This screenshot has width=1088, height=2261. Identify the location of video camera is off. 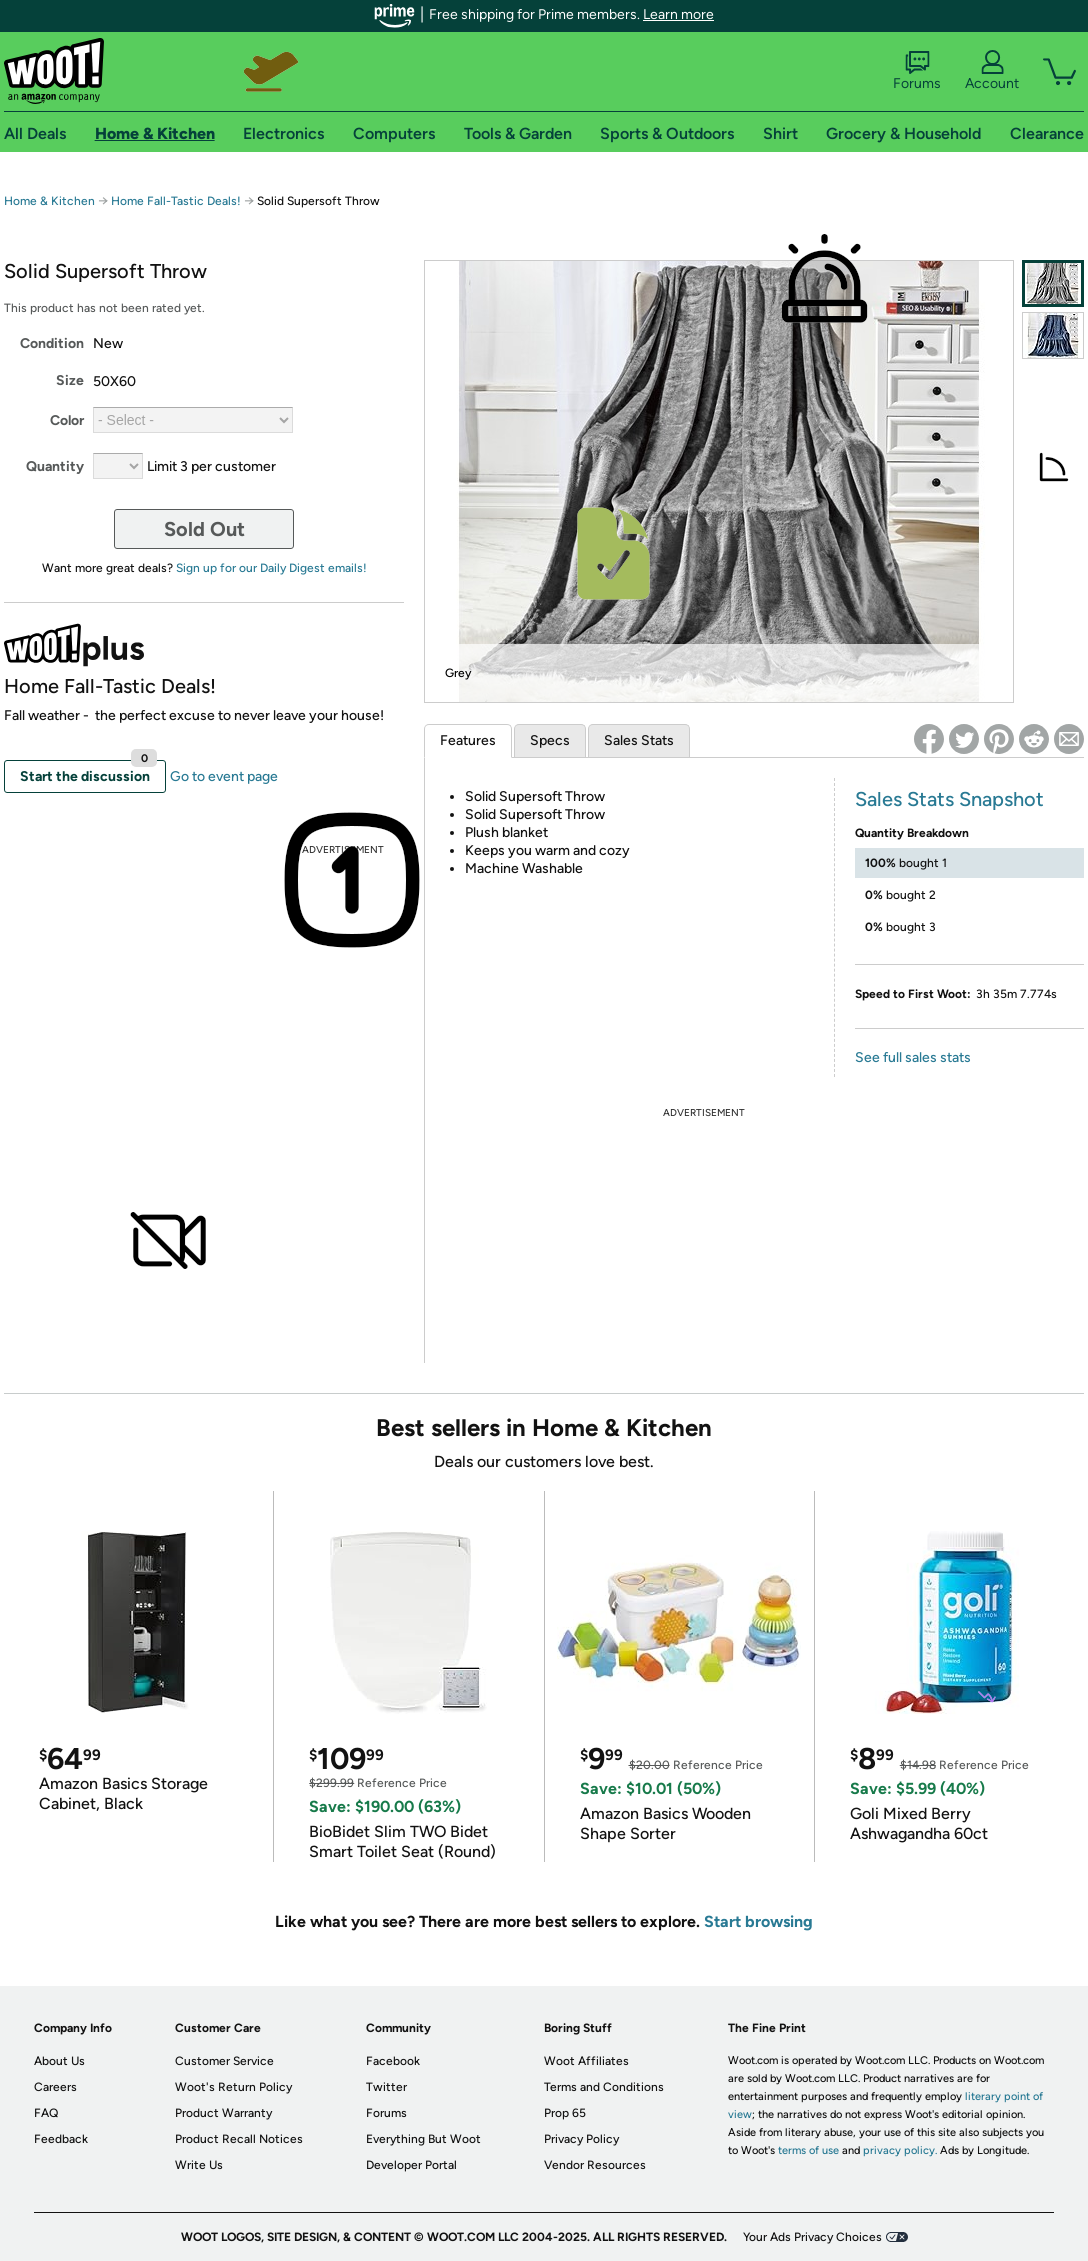
(169, 1240).